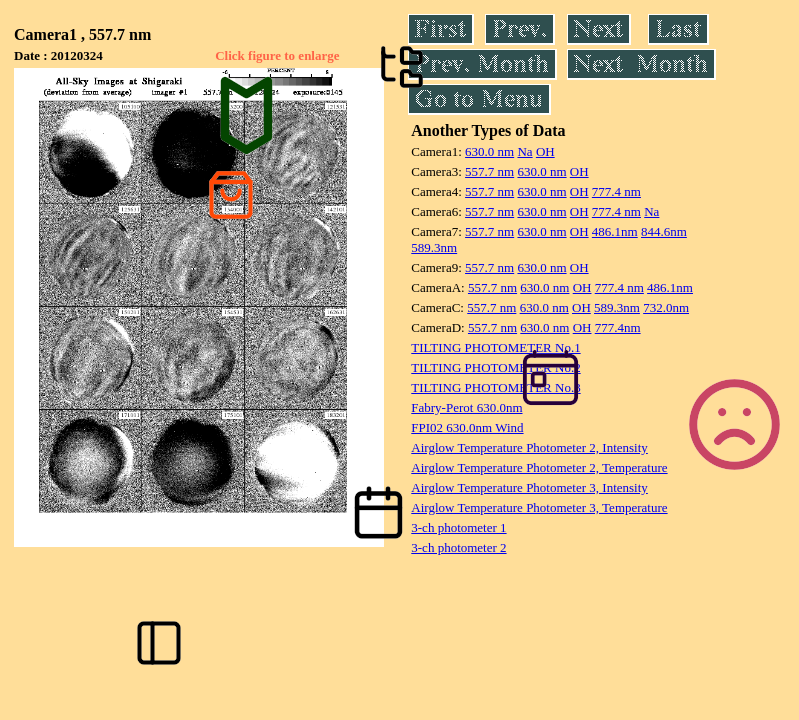  What do you see at coordinates (550, 377) in the screenshot?
I see `view today's date or events` at bounding box center [550, 377].